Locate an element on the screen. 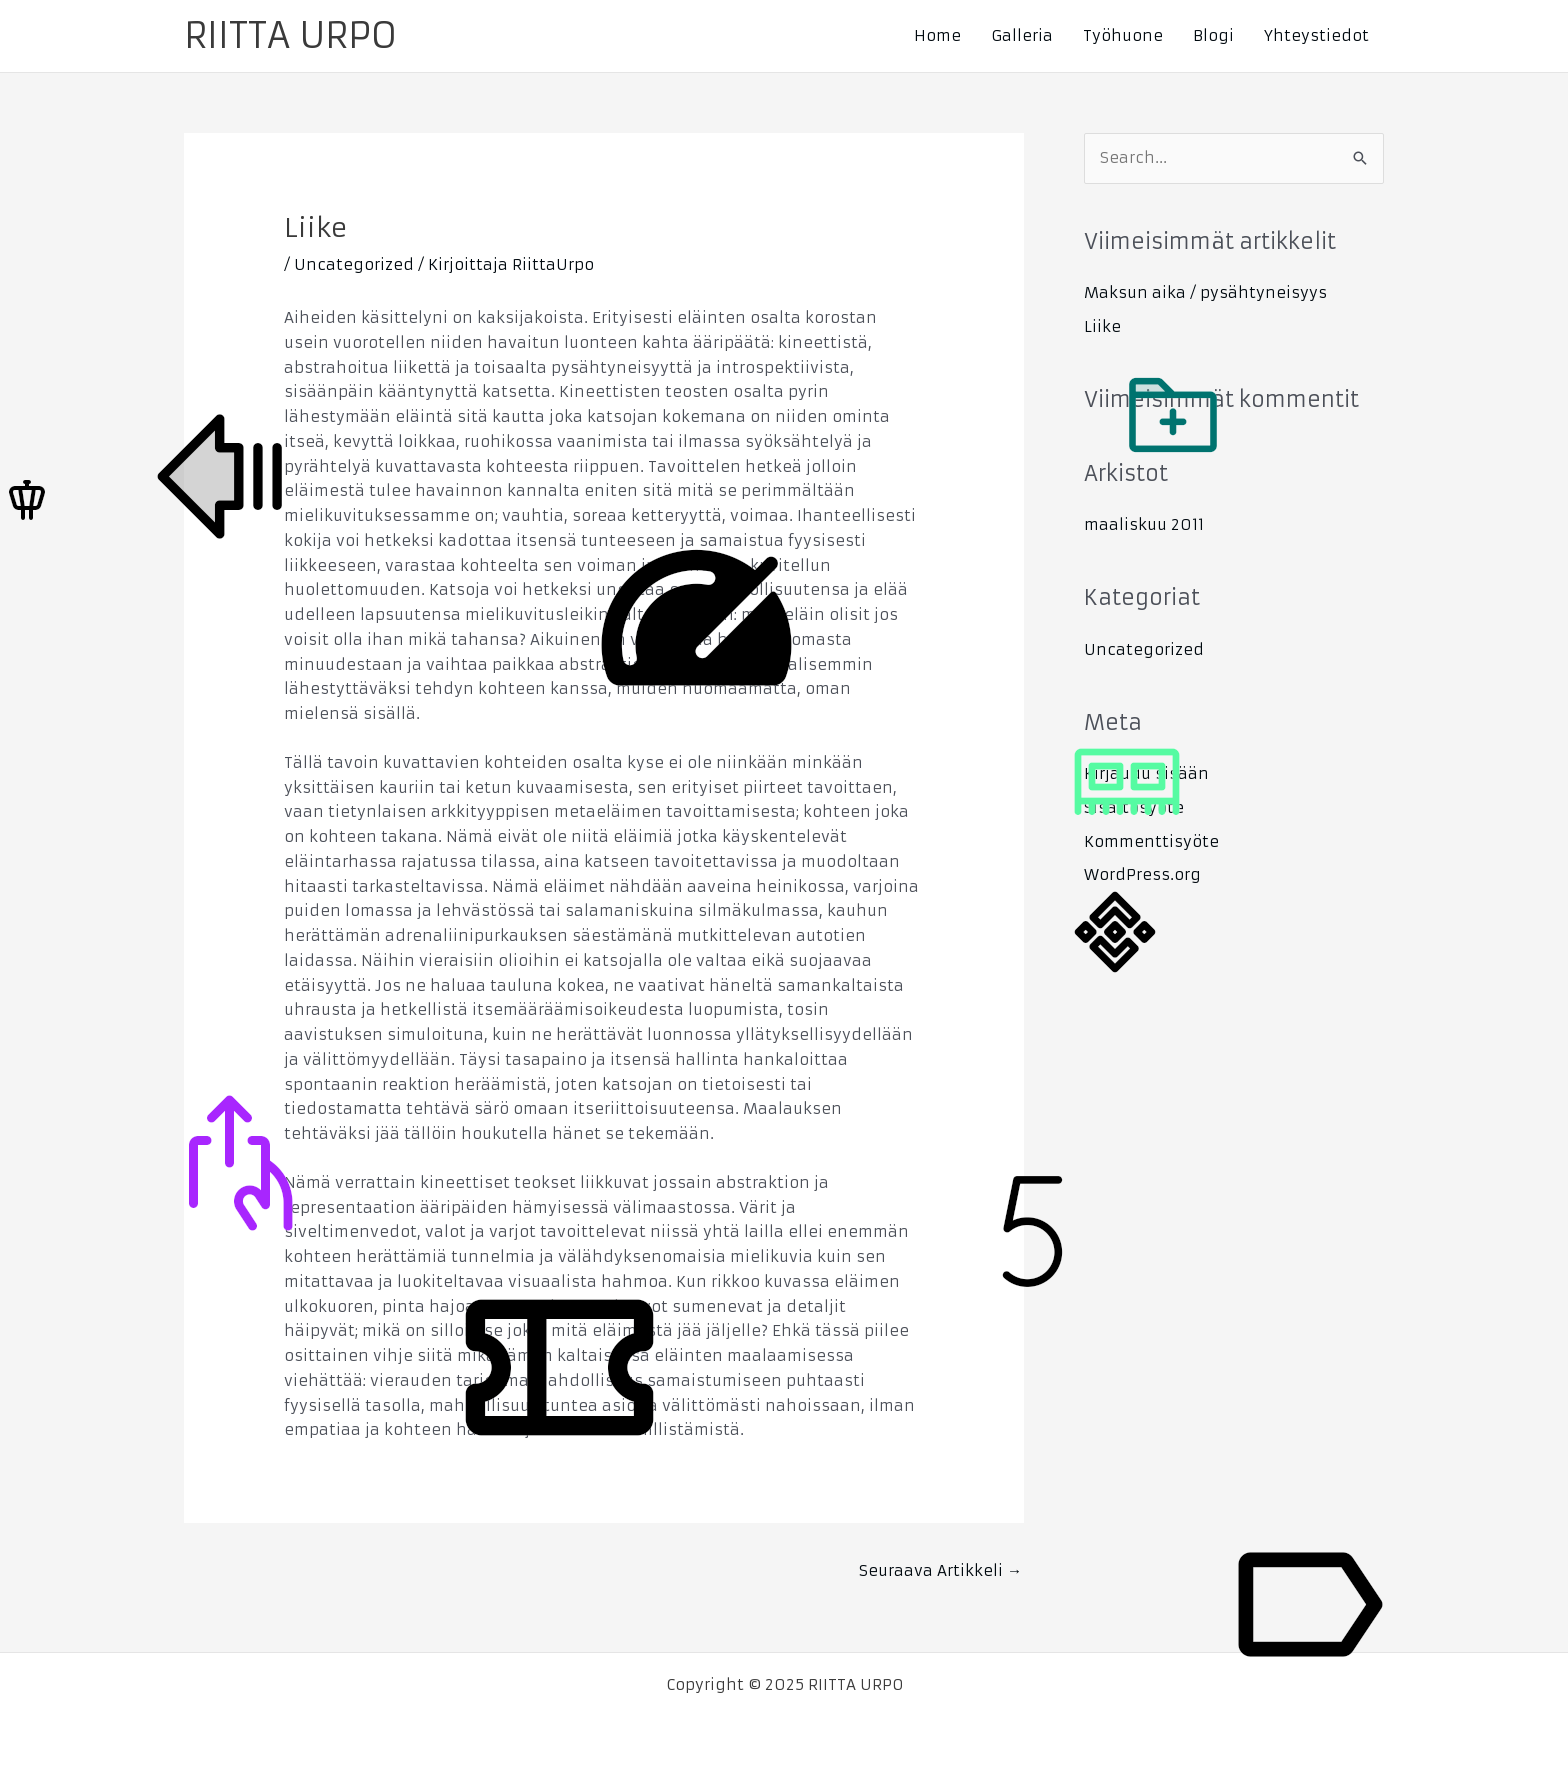 The image size is (1568, 1773). view speed or performance metrics is located at coordinates (696, 624).